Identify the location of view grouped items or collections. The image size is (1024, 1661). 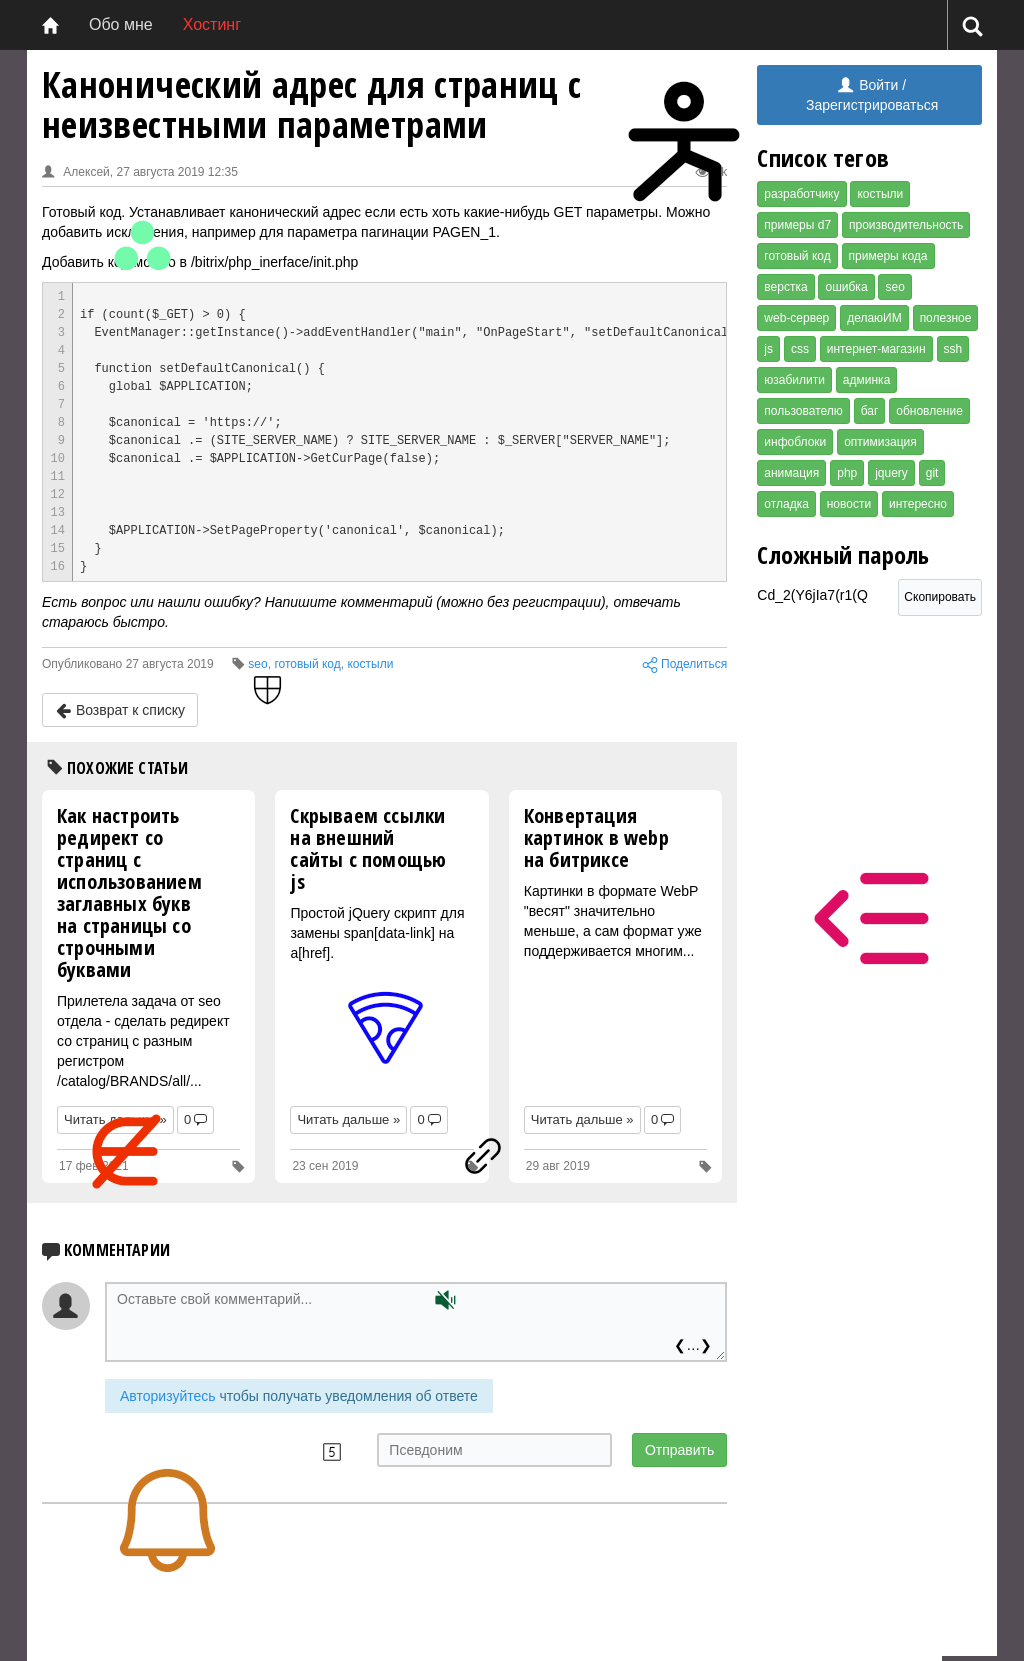
(142, 246).